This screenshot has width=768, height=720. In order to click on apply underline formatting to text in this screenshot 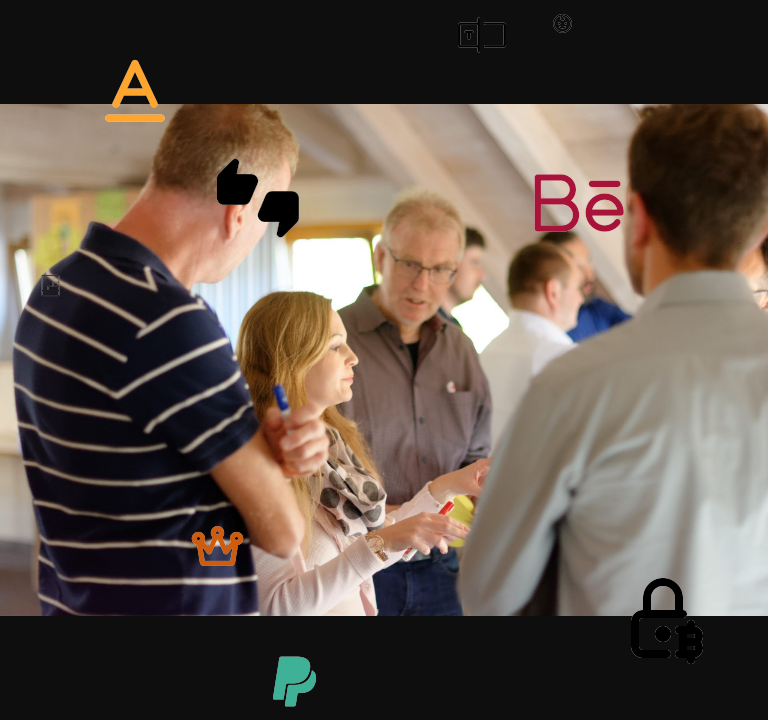, I will do `click(135, 92)`.